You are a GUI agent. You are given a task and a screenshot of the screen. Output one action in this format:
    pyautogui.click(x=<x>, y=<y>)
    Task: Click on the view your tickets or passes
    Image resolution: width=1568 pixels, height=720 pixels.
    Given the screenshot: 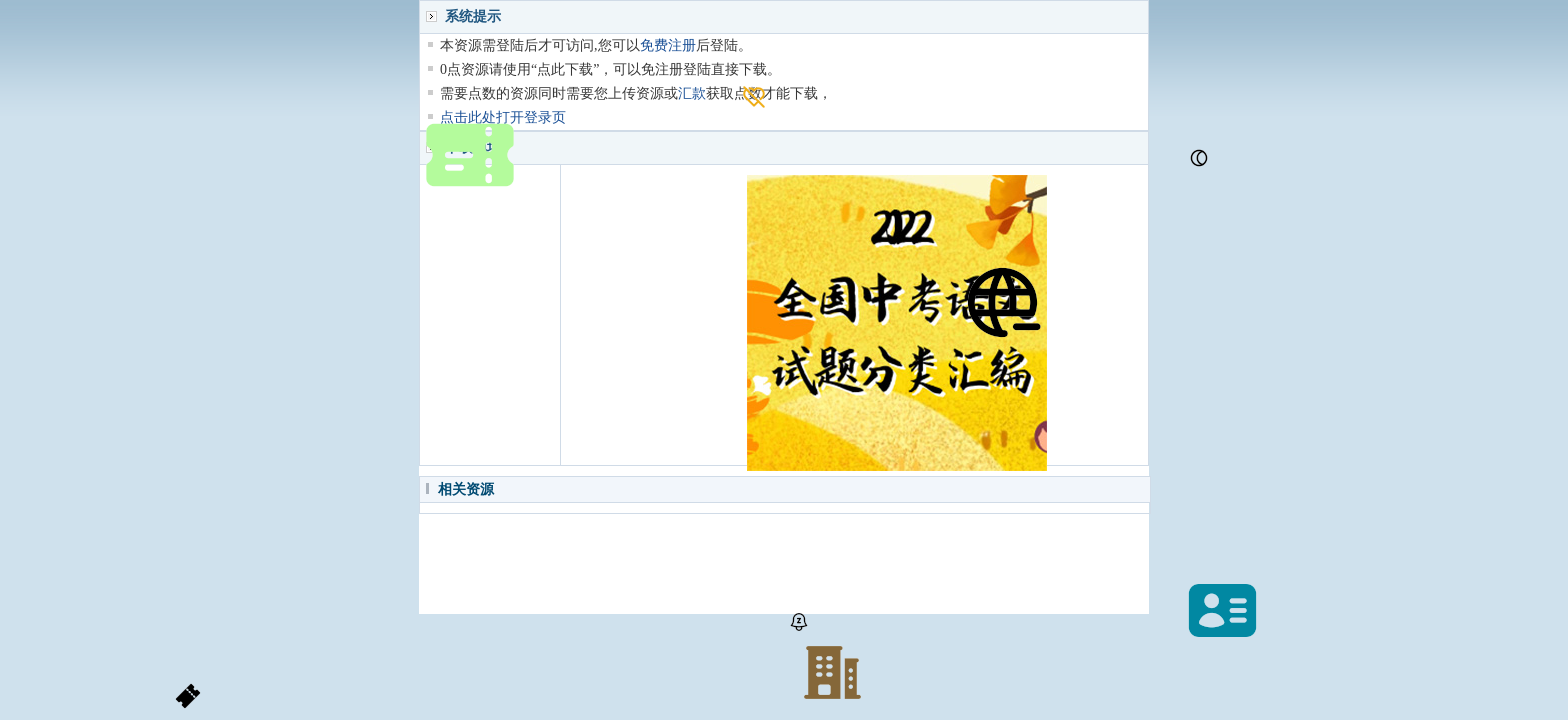 What is the action you would take?
    pyautogui.click(x=470, y=155)
    